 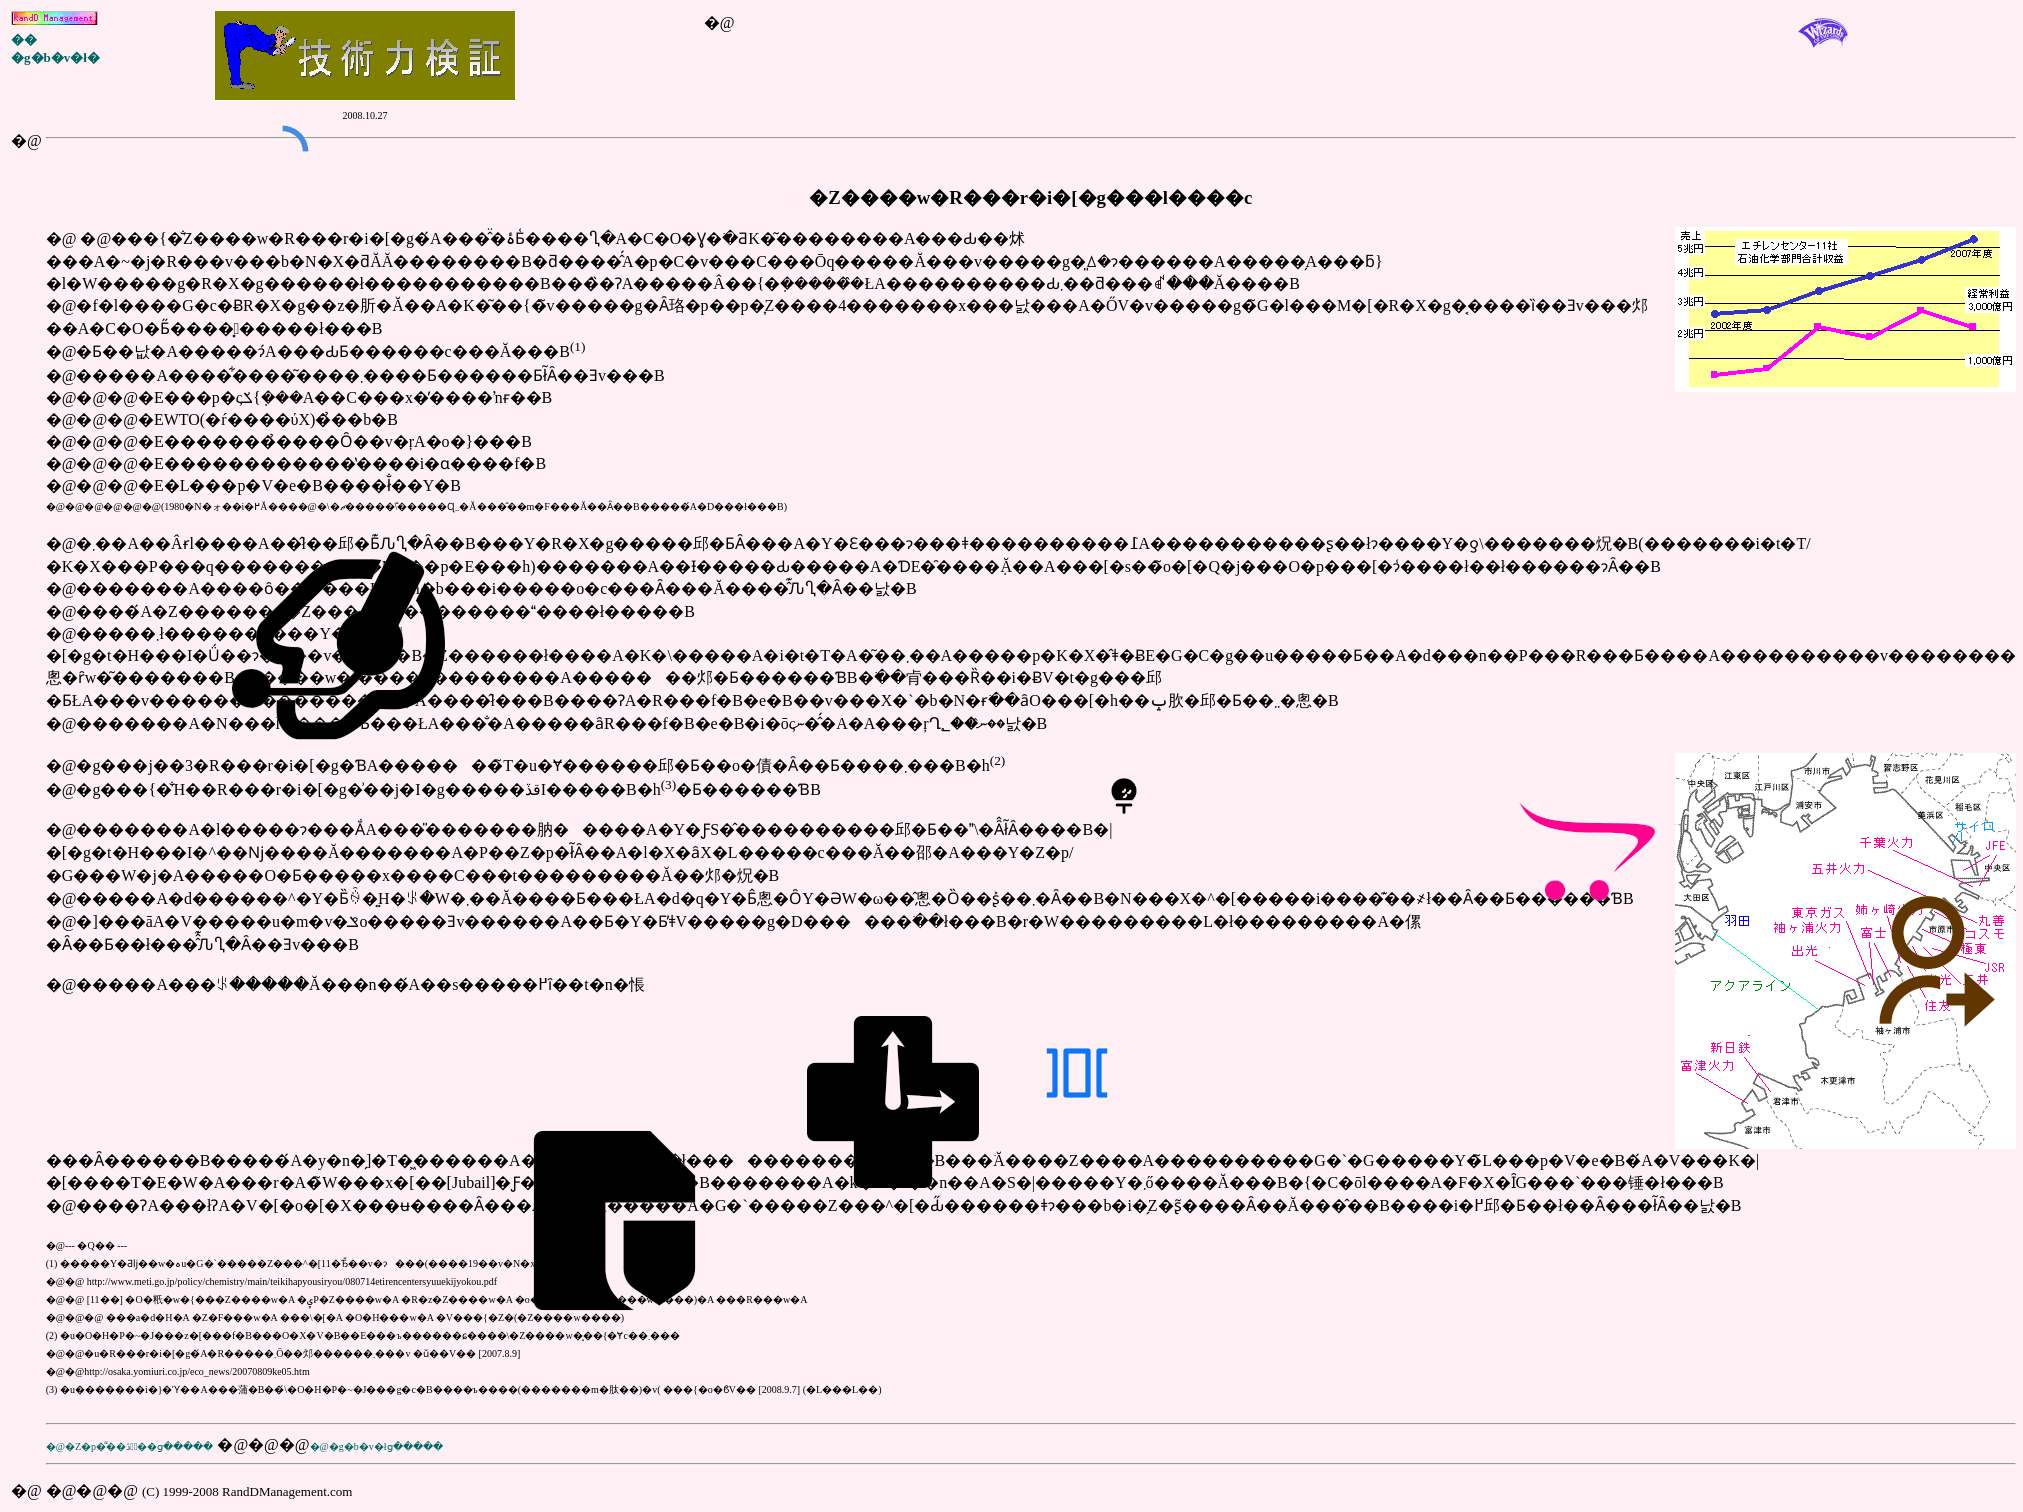 What do you see at coordinates (338, 645) in the screenshot?
I see `open zoiper VoIP calling app` at bounding box center [338, 645].